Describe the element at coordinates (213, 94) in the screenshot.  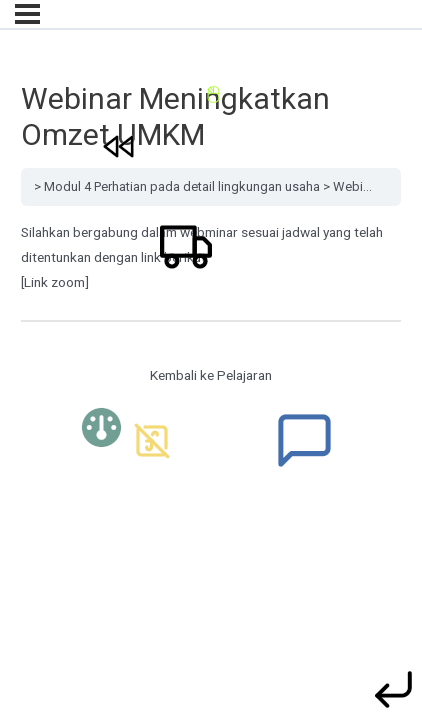
I see `indicates left mouse button click action` at that location.